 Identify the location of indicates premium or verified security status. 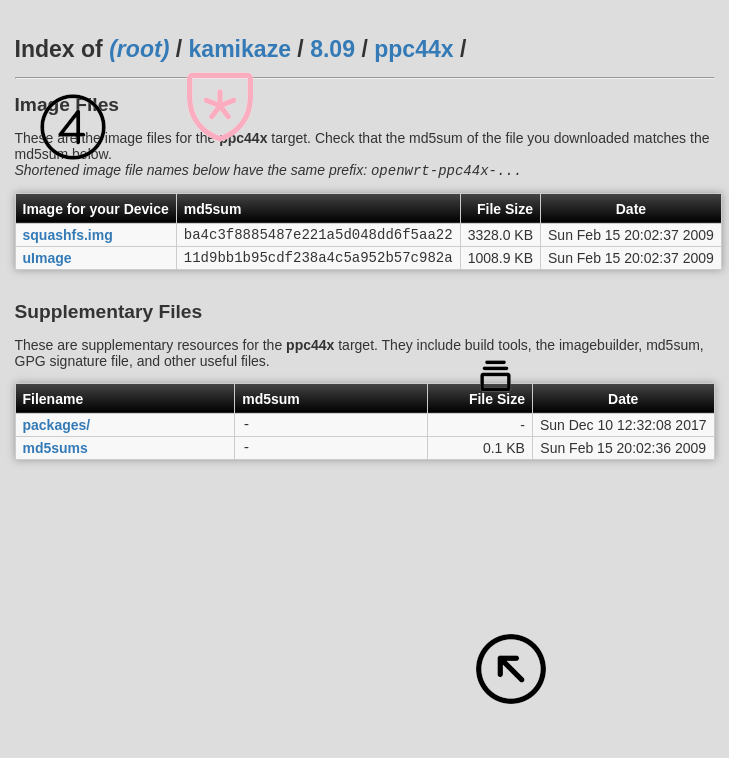
(220, 103).